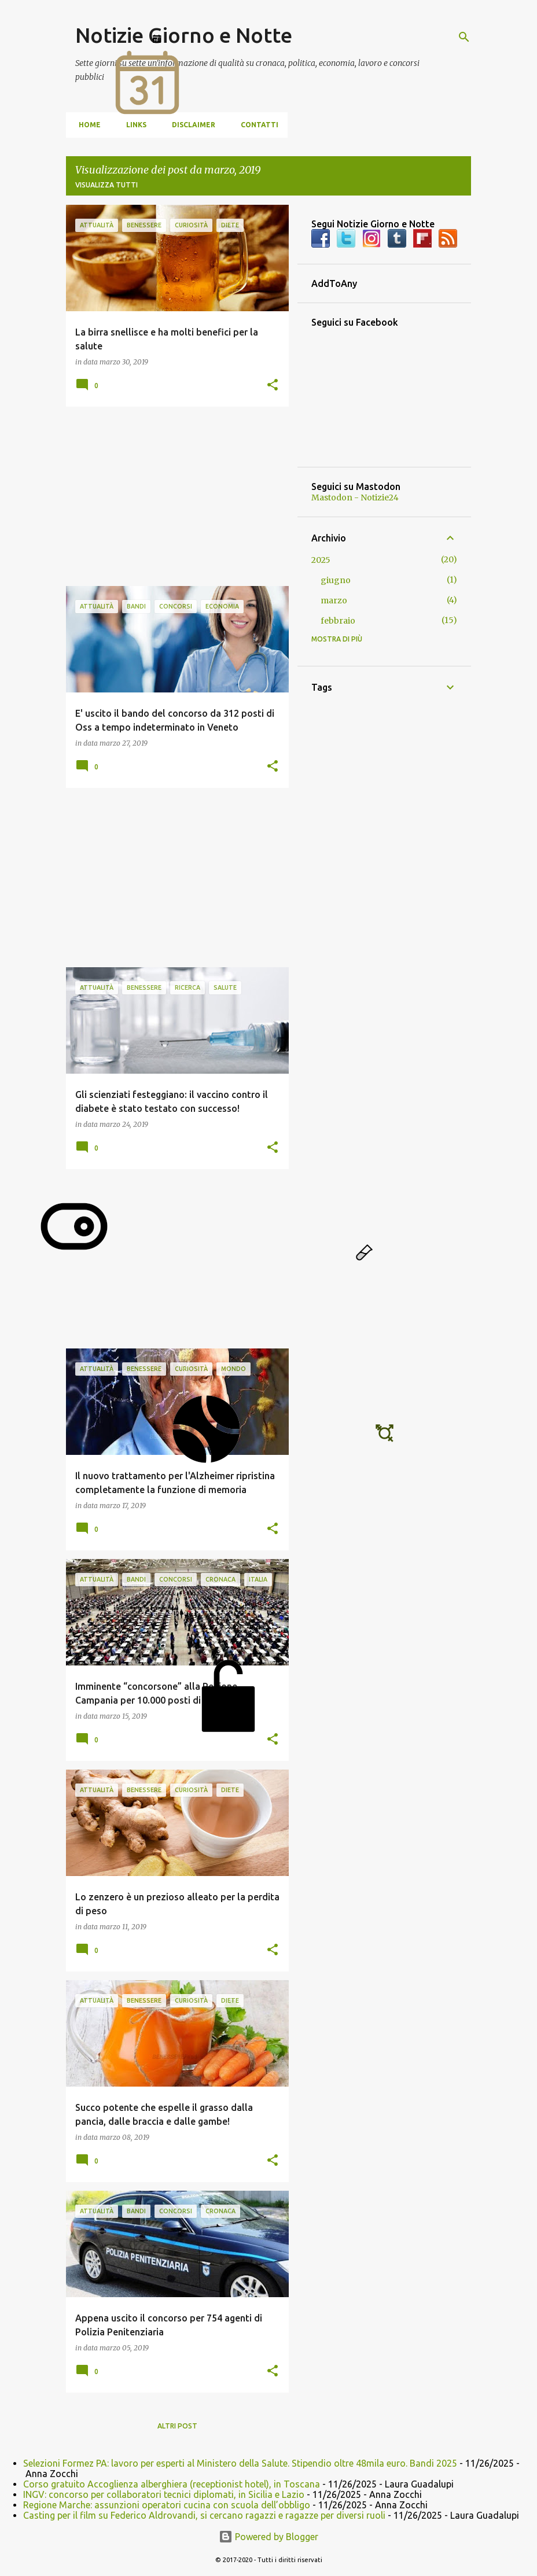 The image size is (537, 2576). What do you see at coordinates (157, 39) in the screenshot?
I see `view your calendar` at bounding box center [157, 39].